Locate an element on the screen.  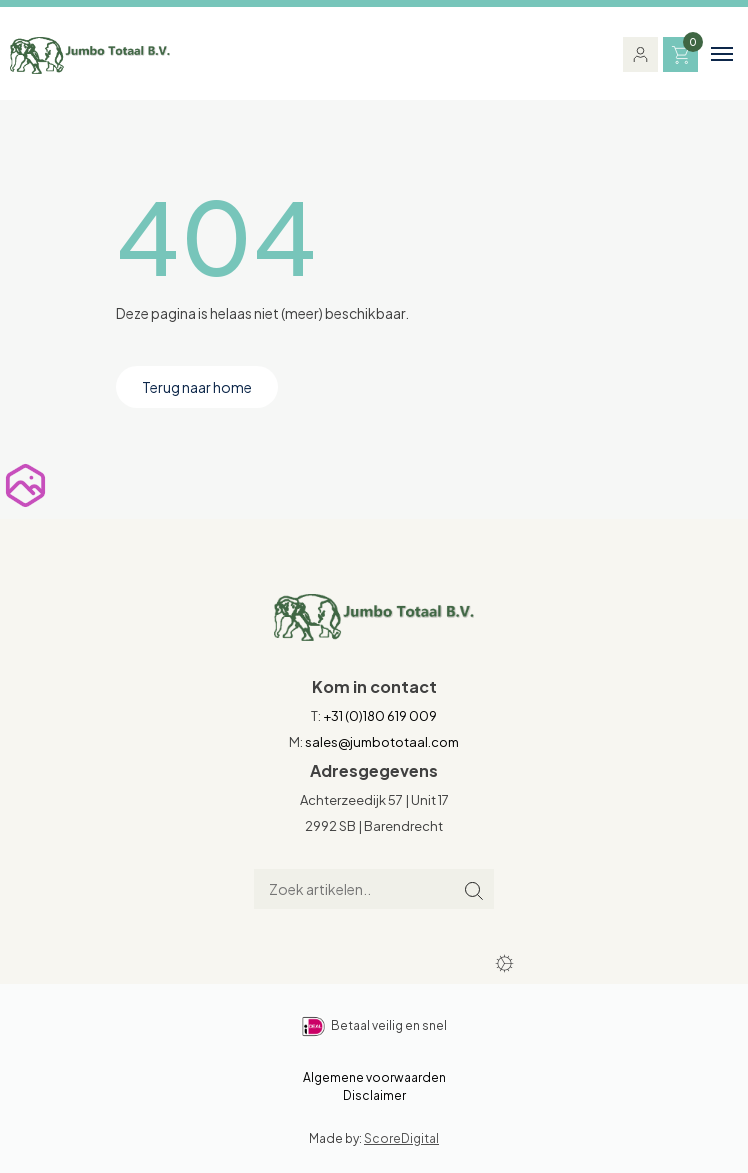
access settings or preferences is located at coordinates (504, 963).